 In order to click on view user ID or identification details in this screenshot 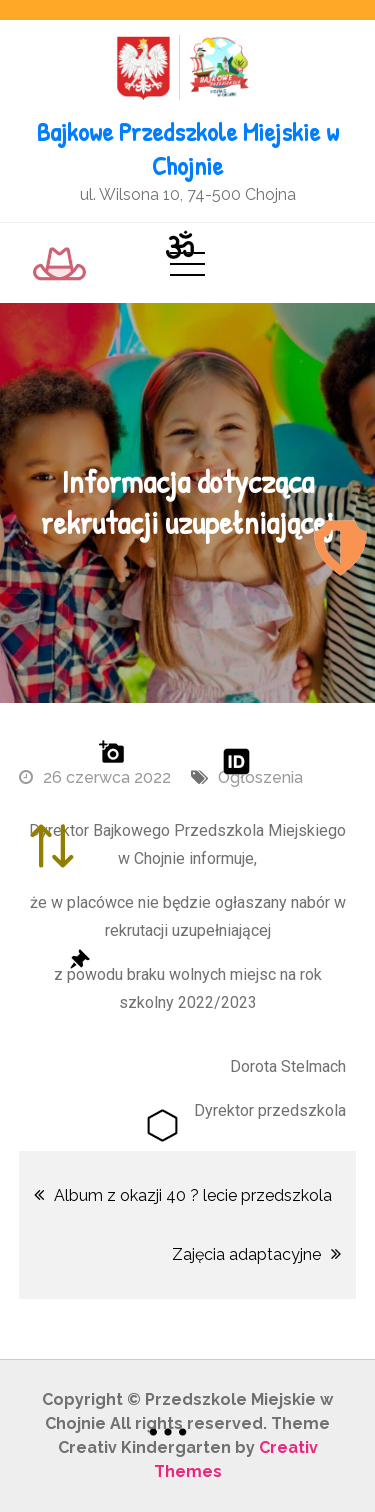, I will do `click(236, 761)`.